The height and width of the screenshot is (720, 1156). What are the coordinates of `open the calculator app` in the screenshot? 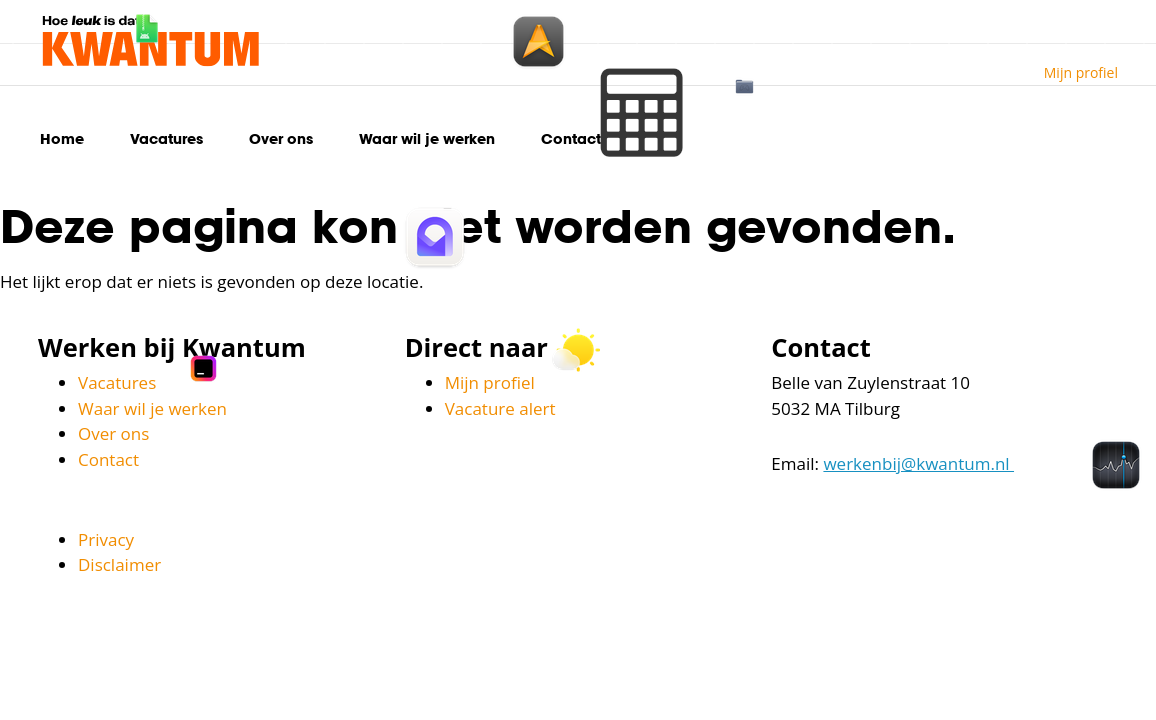 It's located at (638, 112).